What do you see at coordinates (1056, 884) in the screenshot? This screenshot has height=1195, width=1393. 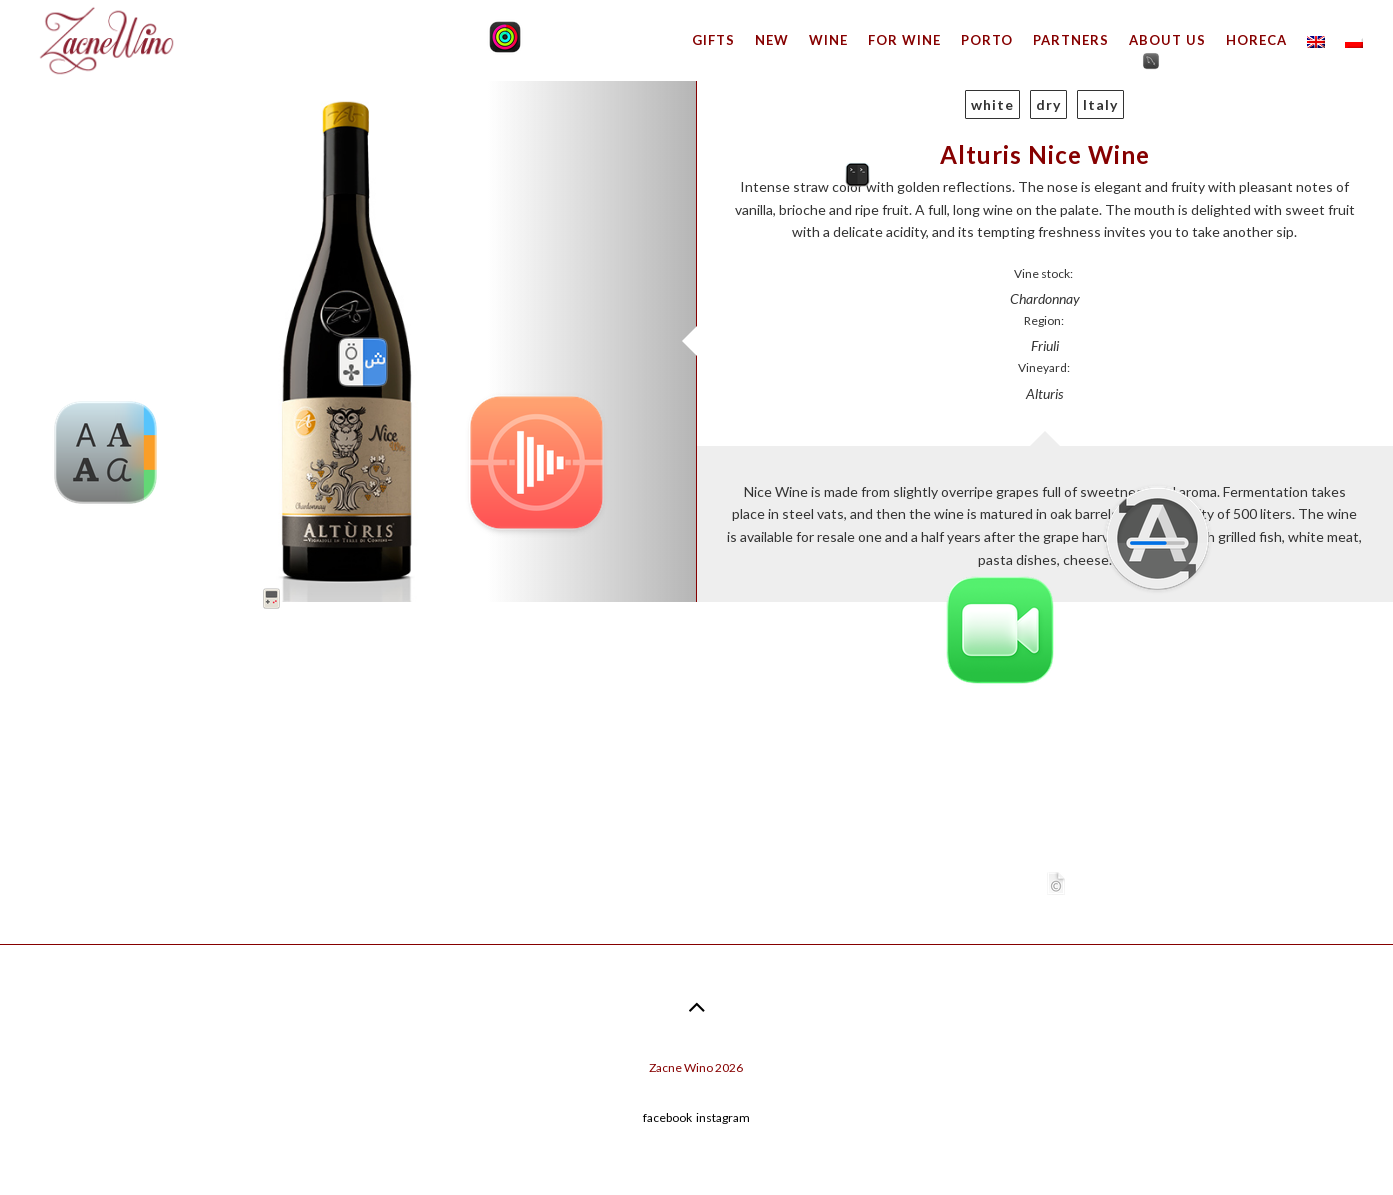 I see `indicates a file currently being copied` at bounding box center [1056, 884].